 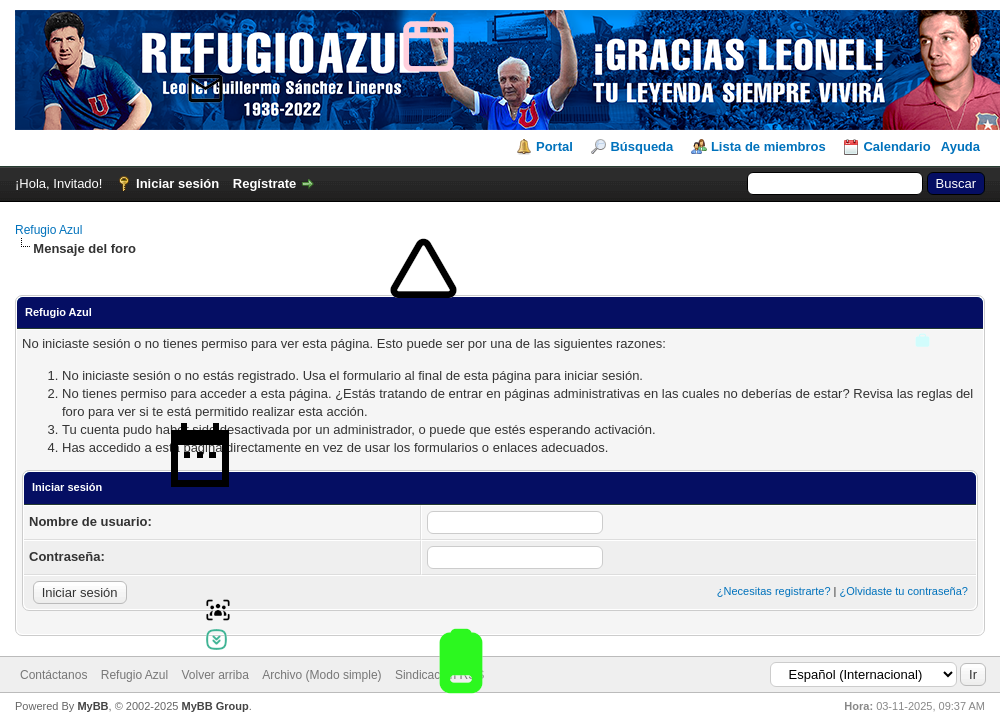 What do you see at coordinates (200, 455) in the screenshot?
I see `select a date range` at bounding box center [200, 455].